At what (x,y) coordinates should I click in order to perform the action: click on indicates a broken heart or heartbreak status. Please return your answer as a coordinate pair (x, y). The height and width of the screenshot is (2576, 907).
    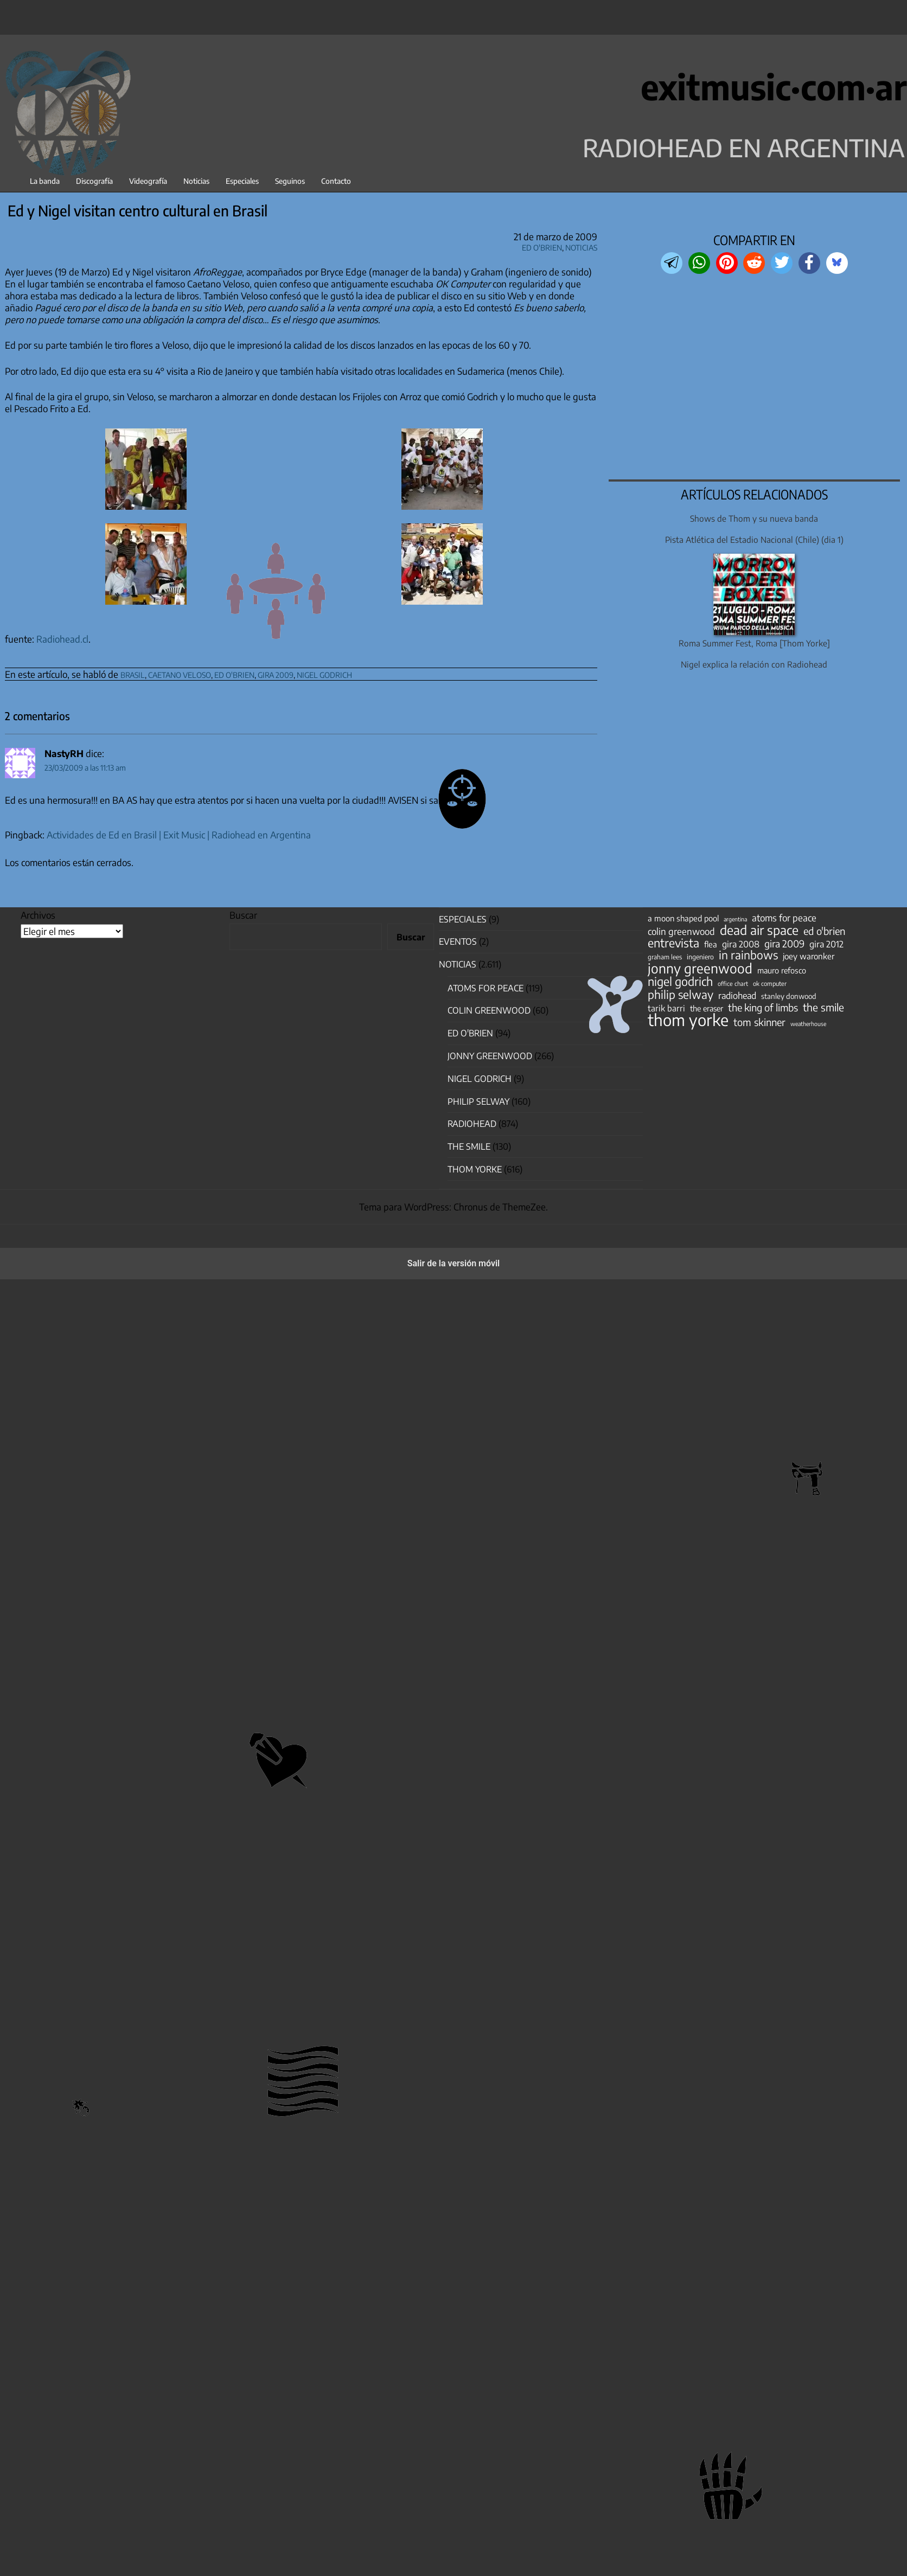
    Looking at the image, I should click on (278, 1760).